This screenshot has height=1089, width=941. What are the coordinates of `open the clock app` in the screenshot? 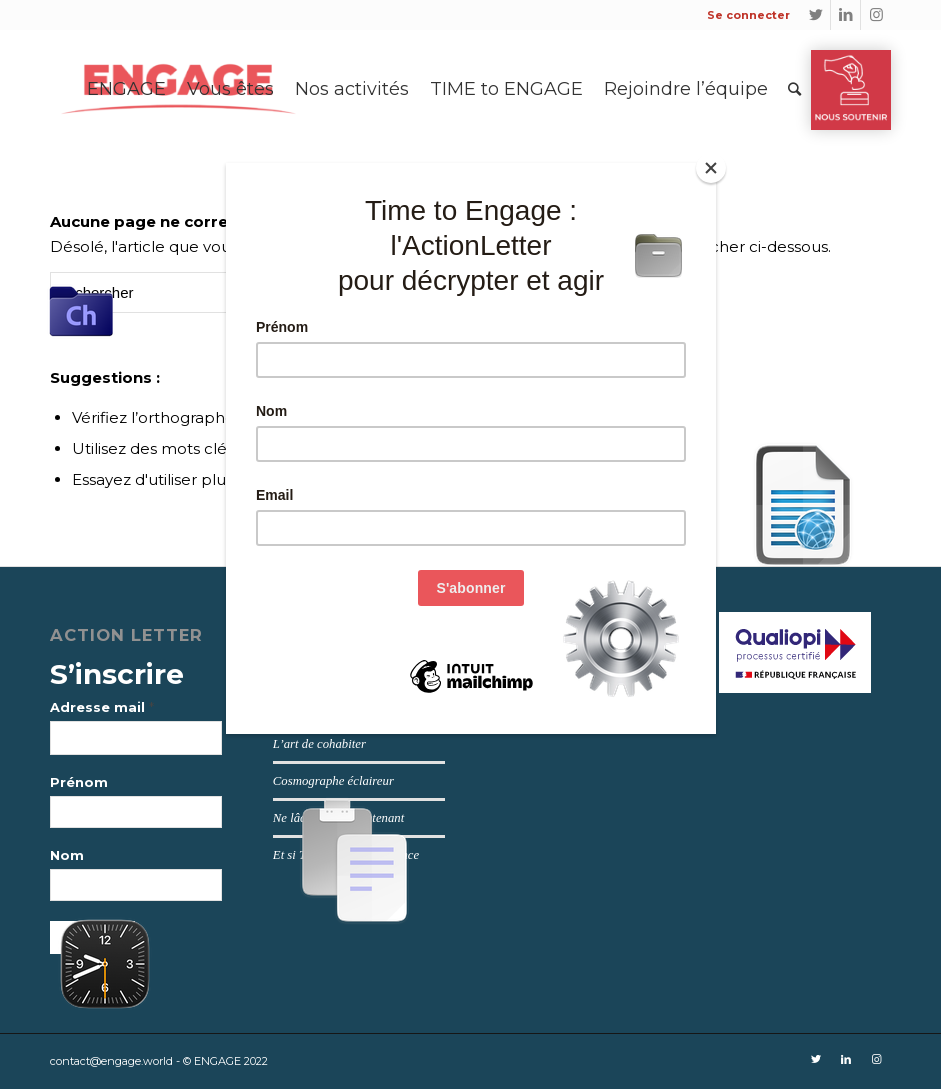 It's located at (105, 964).